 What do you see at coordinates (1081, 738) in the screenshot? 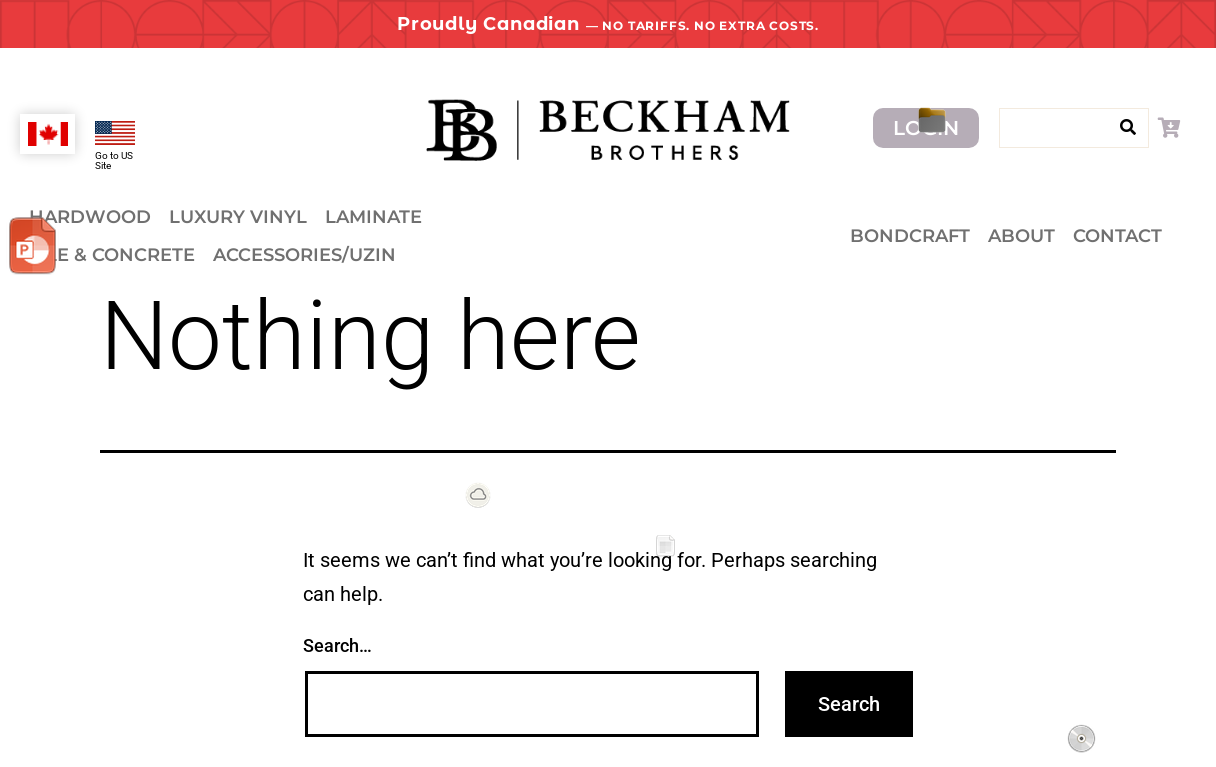
I see `access cd/dvd drive` at bounding box center [1081, 738].